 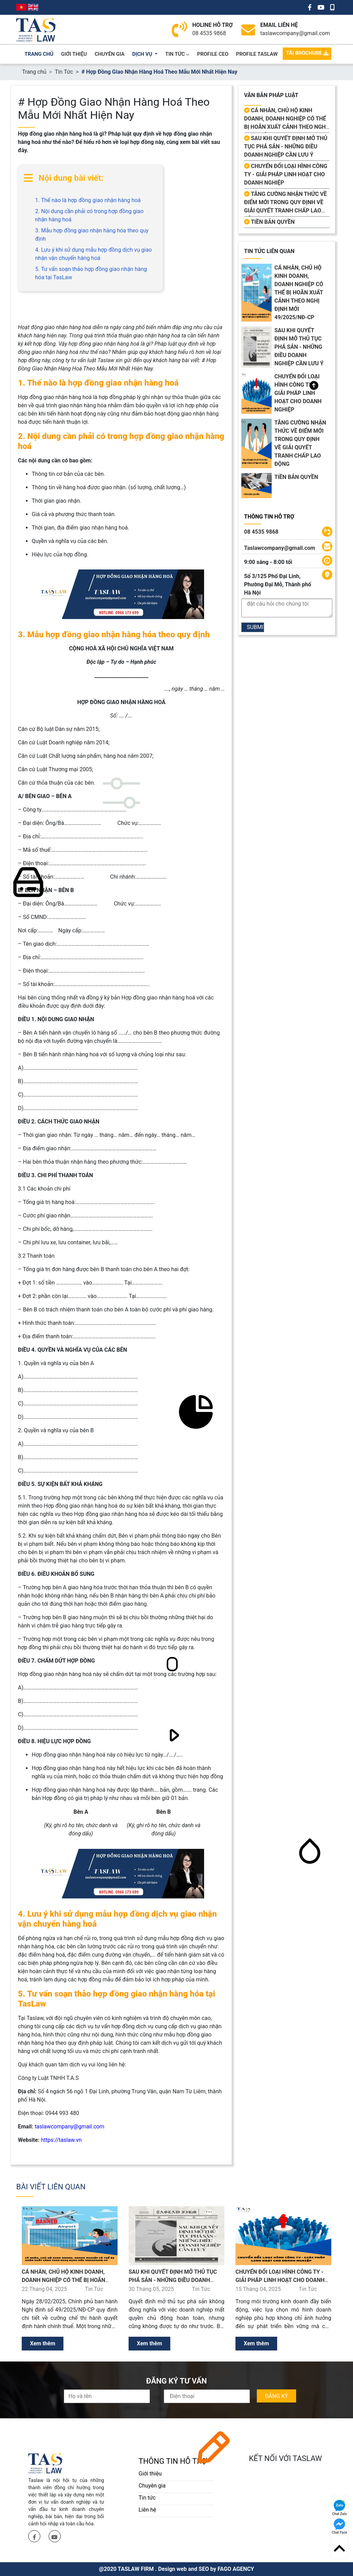 What do you see at coordinates (314, 385) in the screenshot?
I see `scroll to top of page` at bounding box center [314, 385].